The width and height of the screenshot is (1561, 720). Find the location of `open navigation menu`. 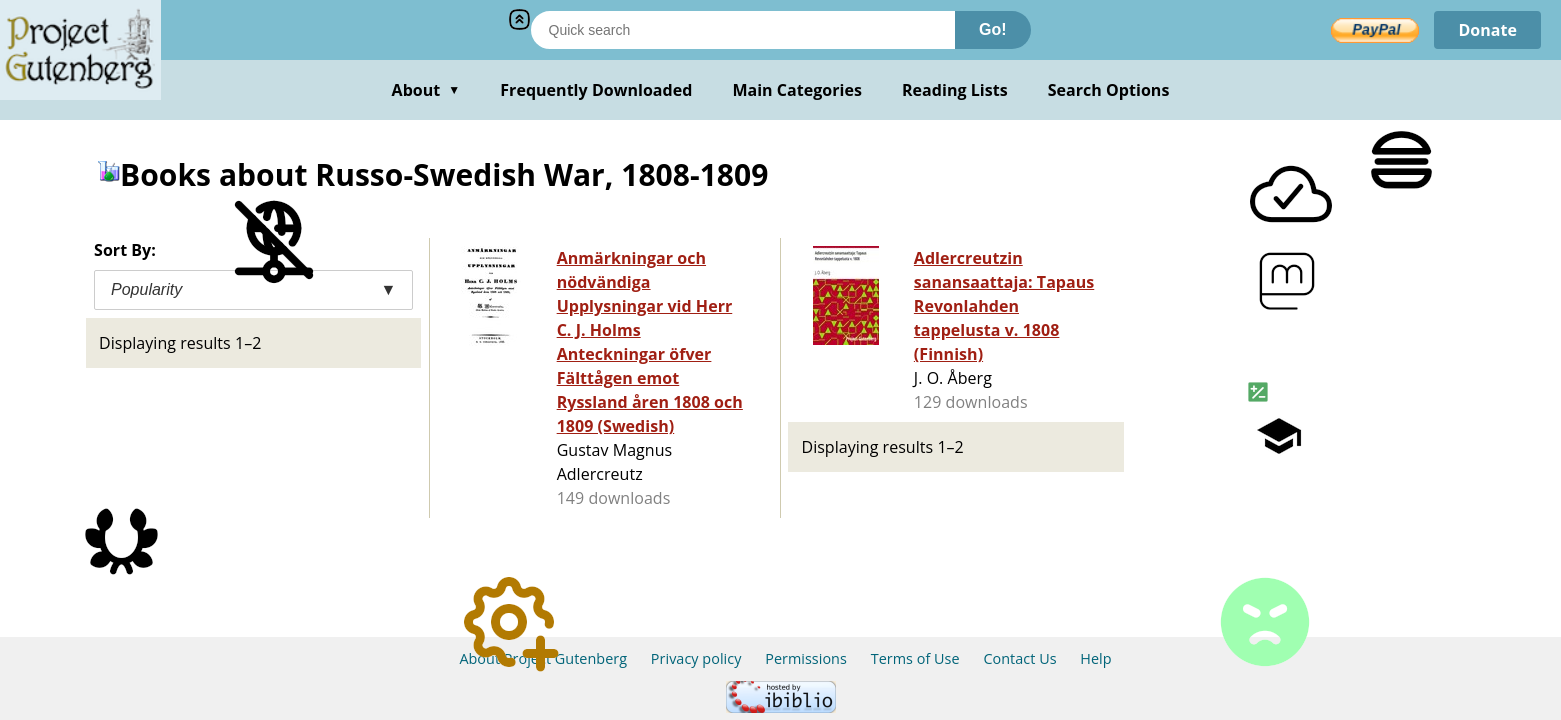

open navigation menu is located at coordinates (1401, 161).